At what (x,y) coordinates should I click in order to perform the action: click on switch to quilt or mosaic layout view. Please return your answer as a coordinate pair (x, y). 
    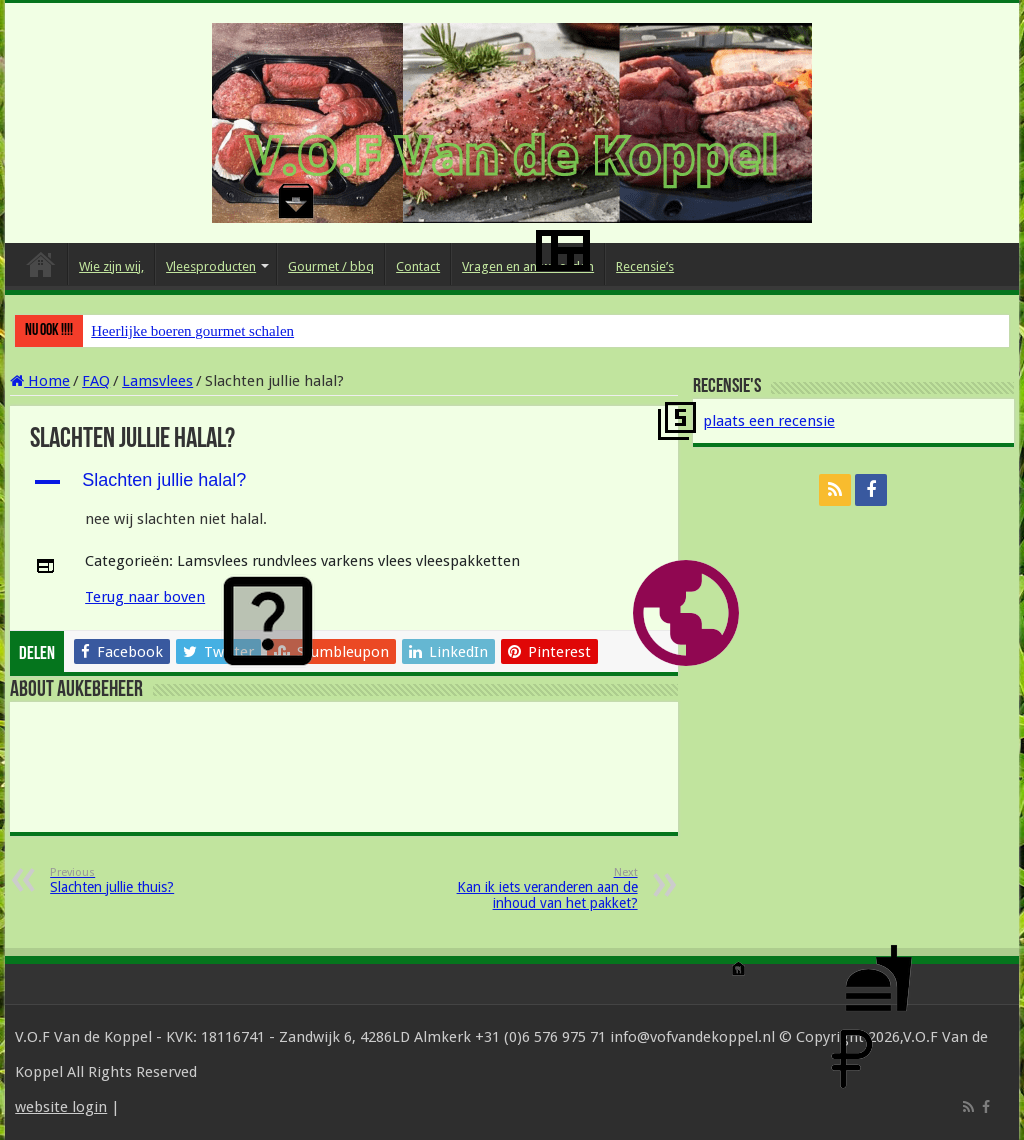
    Looking at the image, I should click on (561, 252).